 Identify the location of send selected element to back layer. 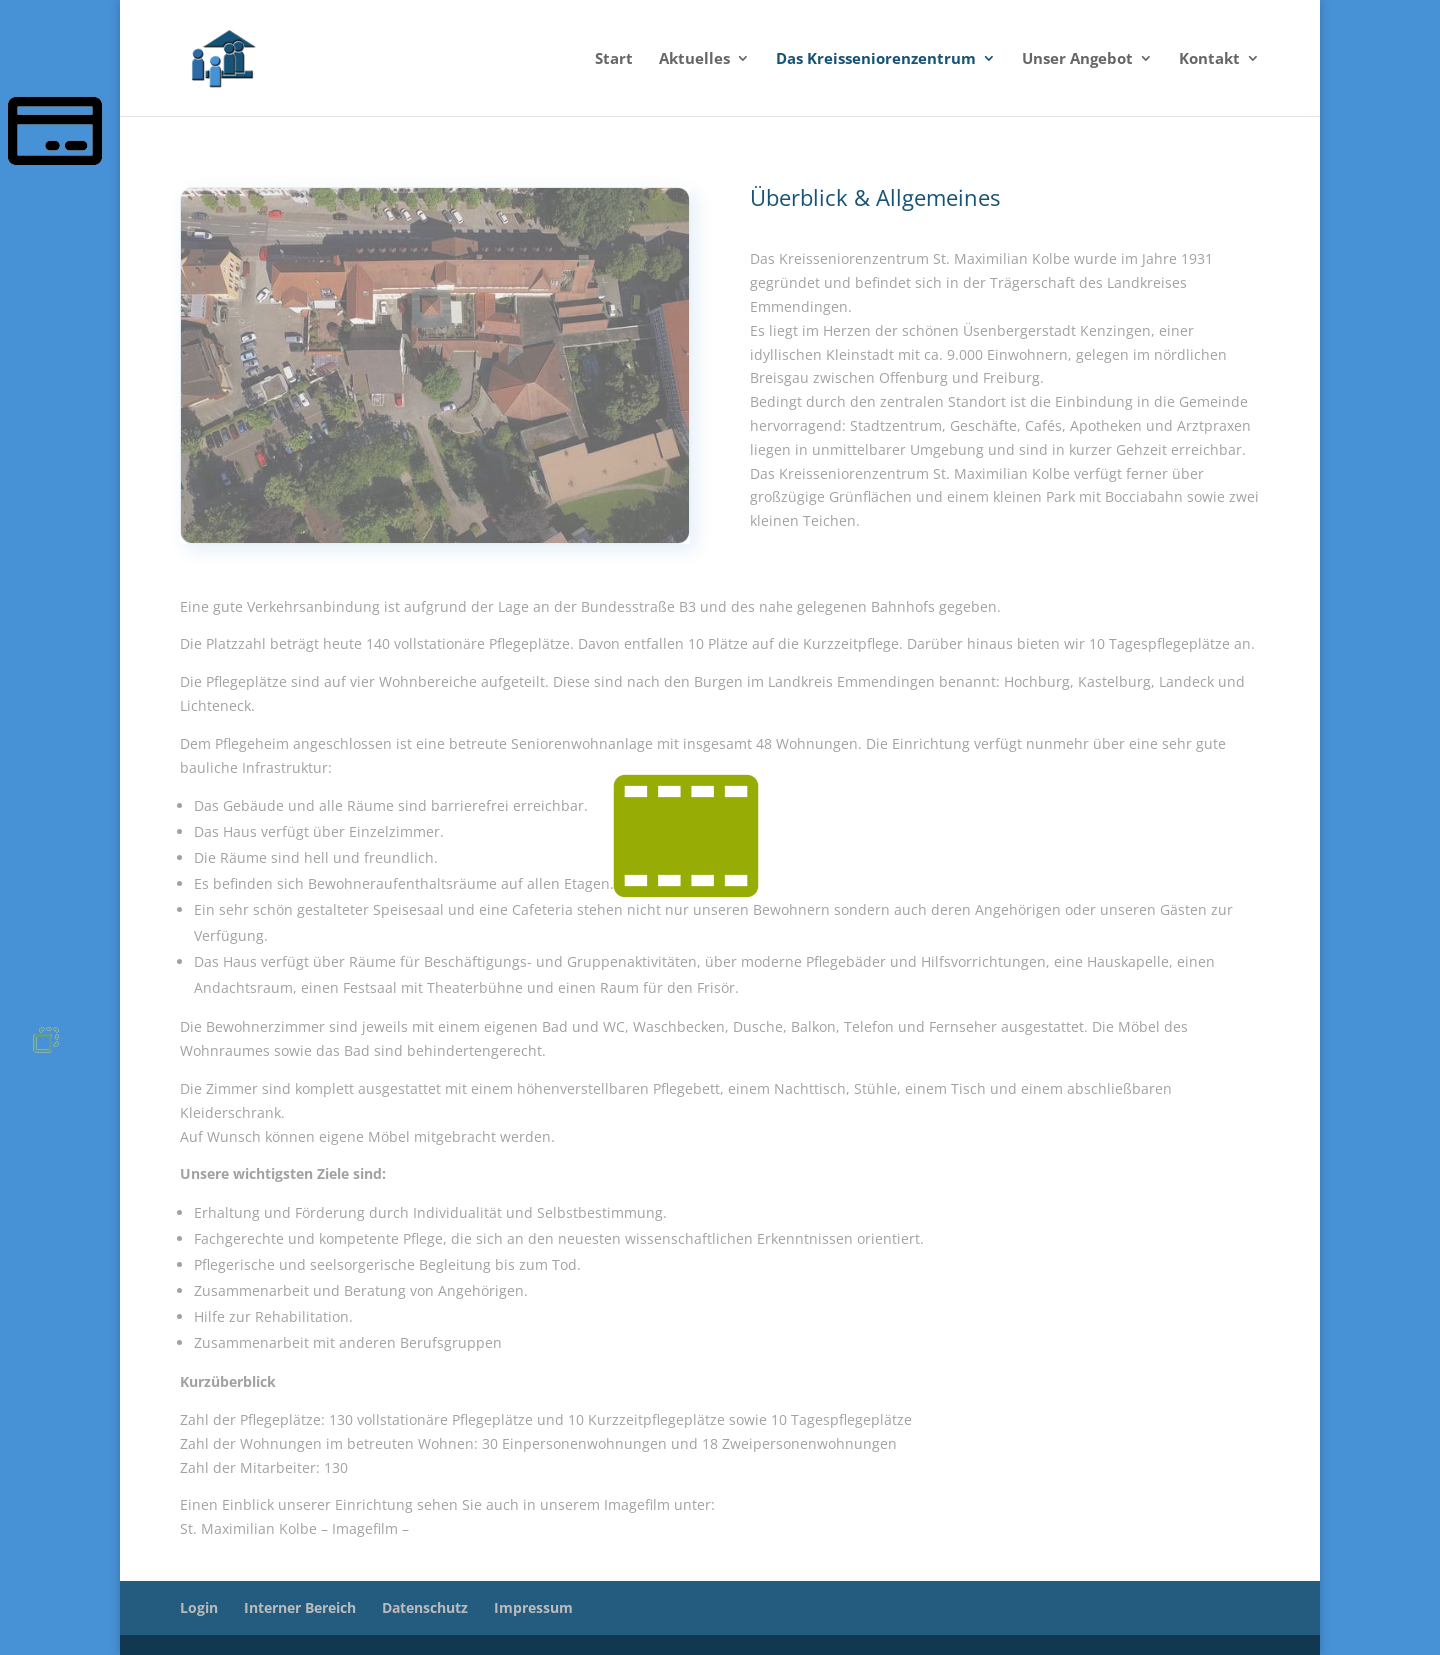
(46, 1040).